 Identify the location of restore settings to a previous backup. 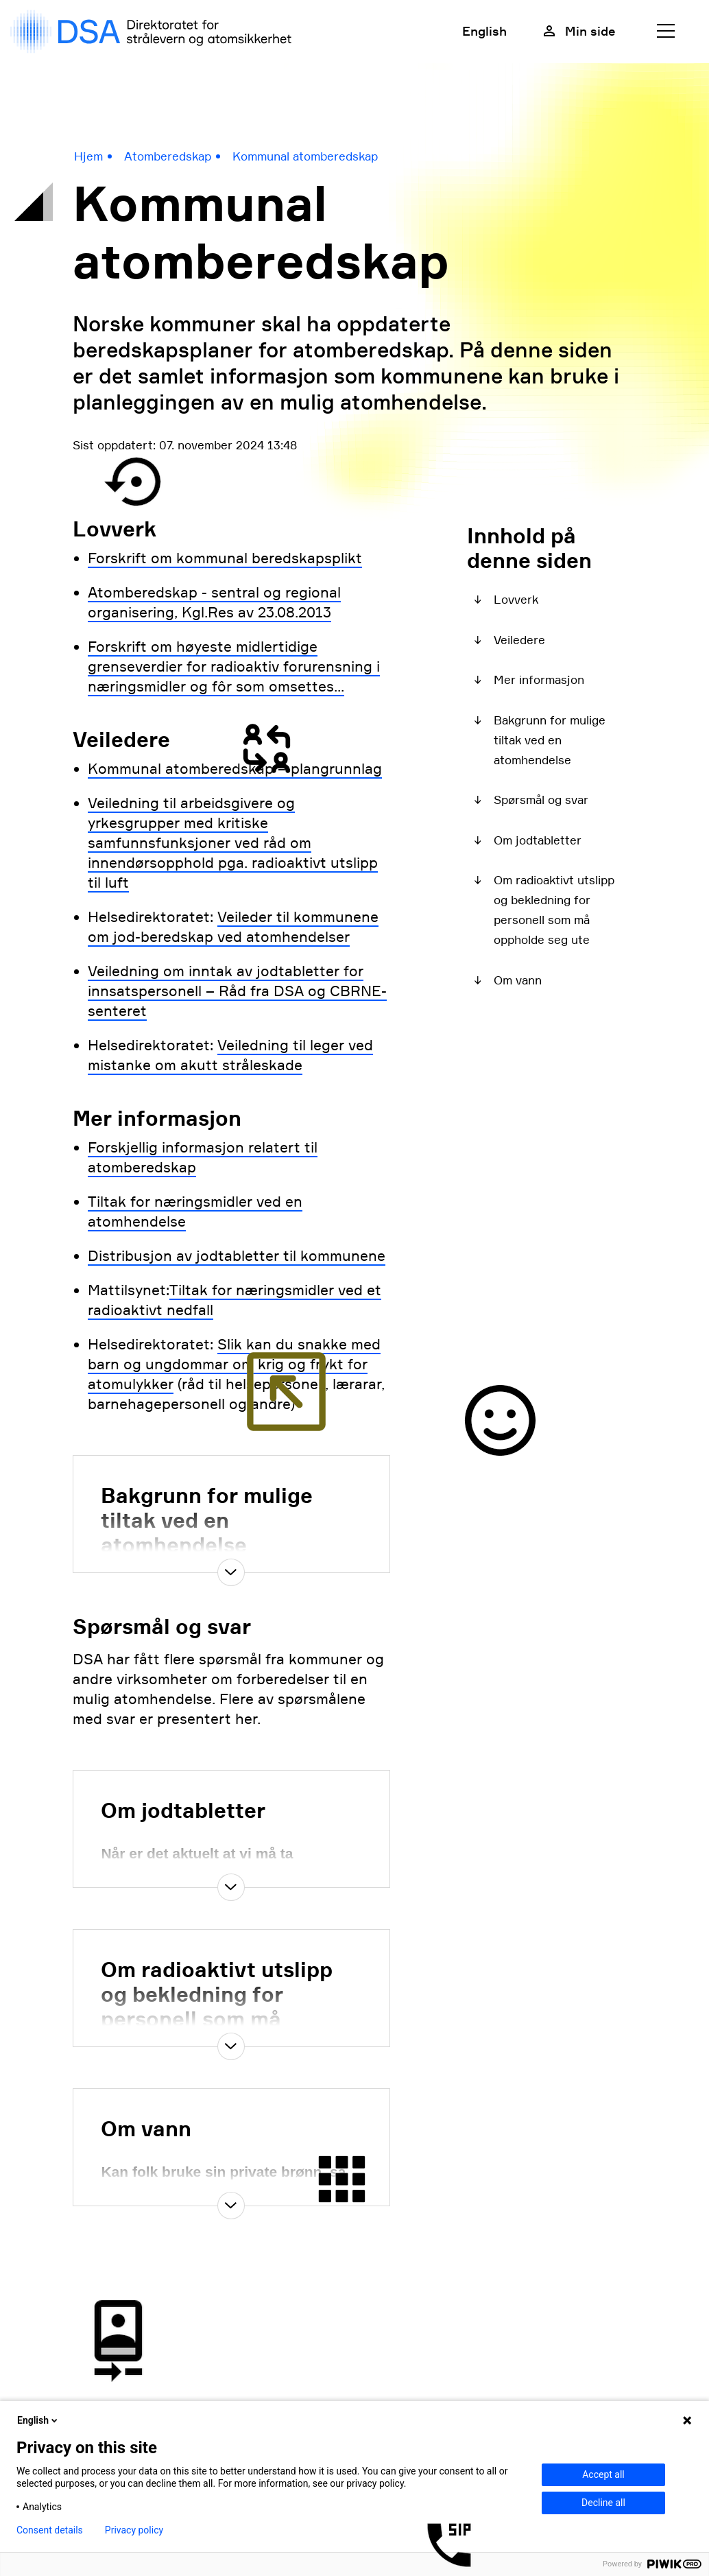
(136, 482).